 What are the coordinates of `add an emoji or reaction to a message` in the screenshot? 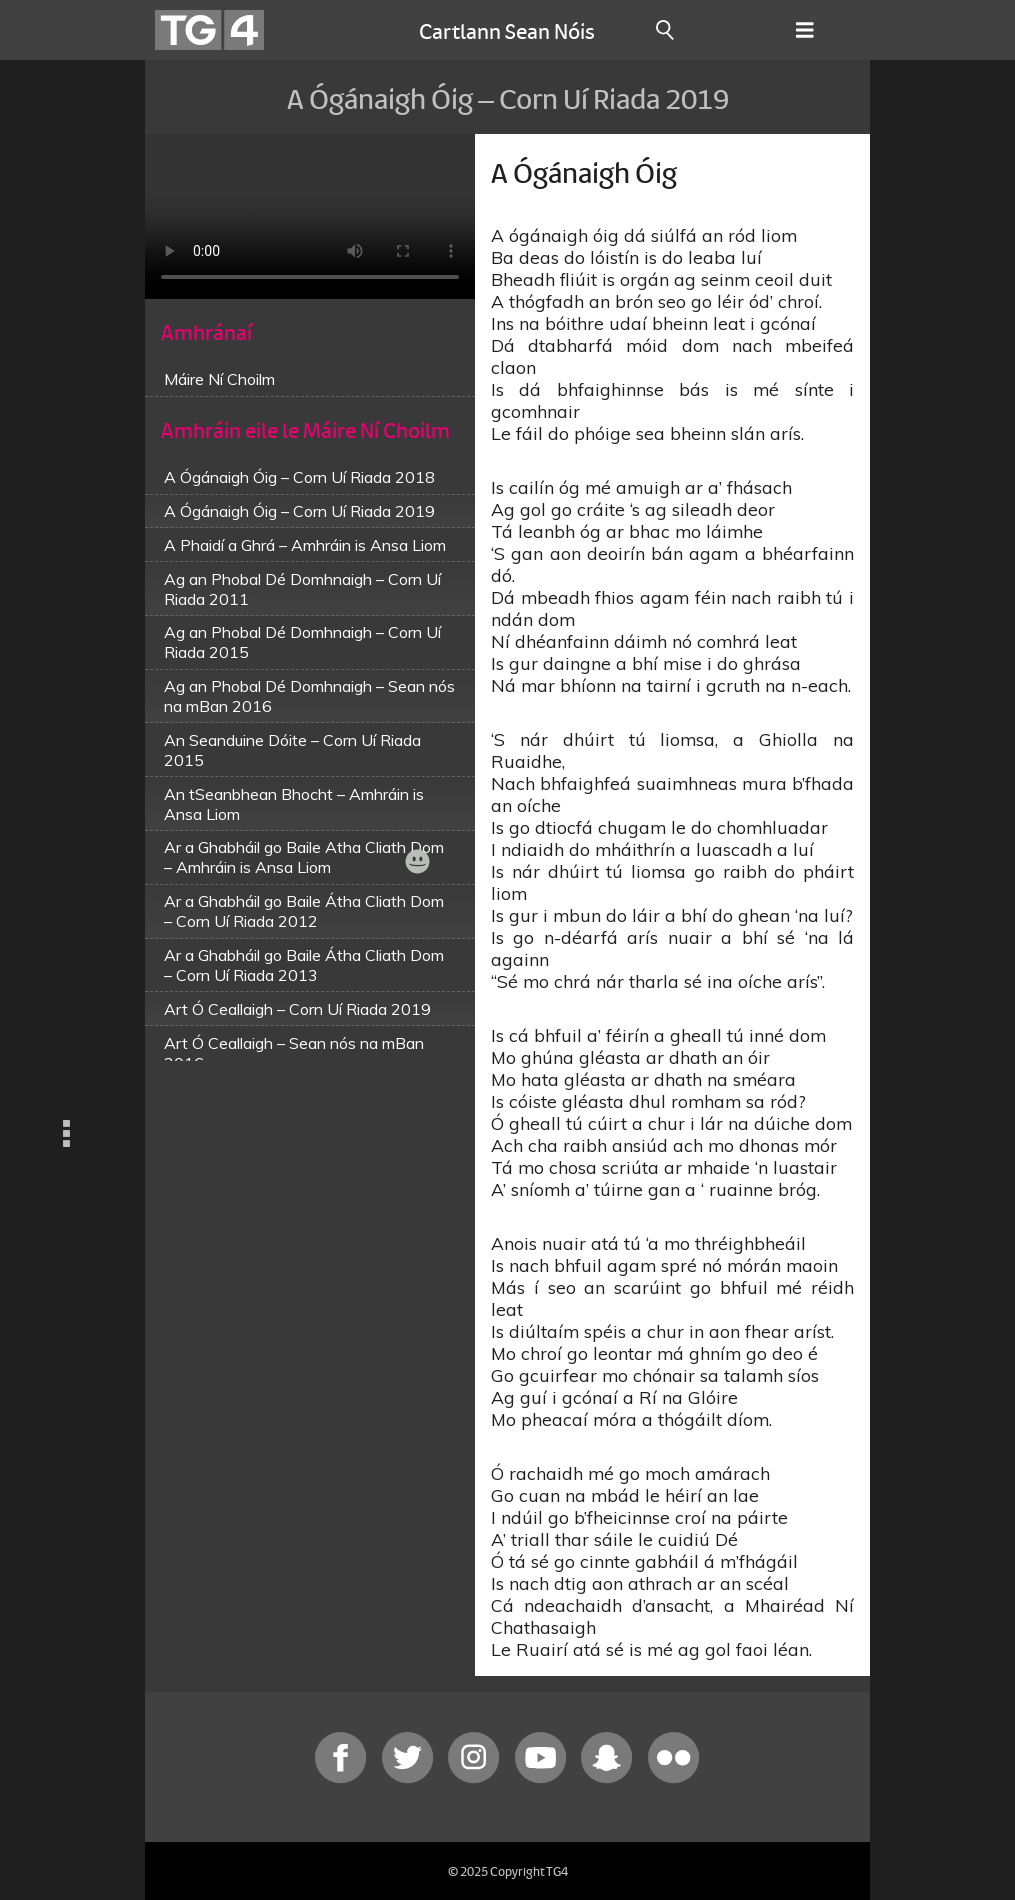 It's located at (417, 861).